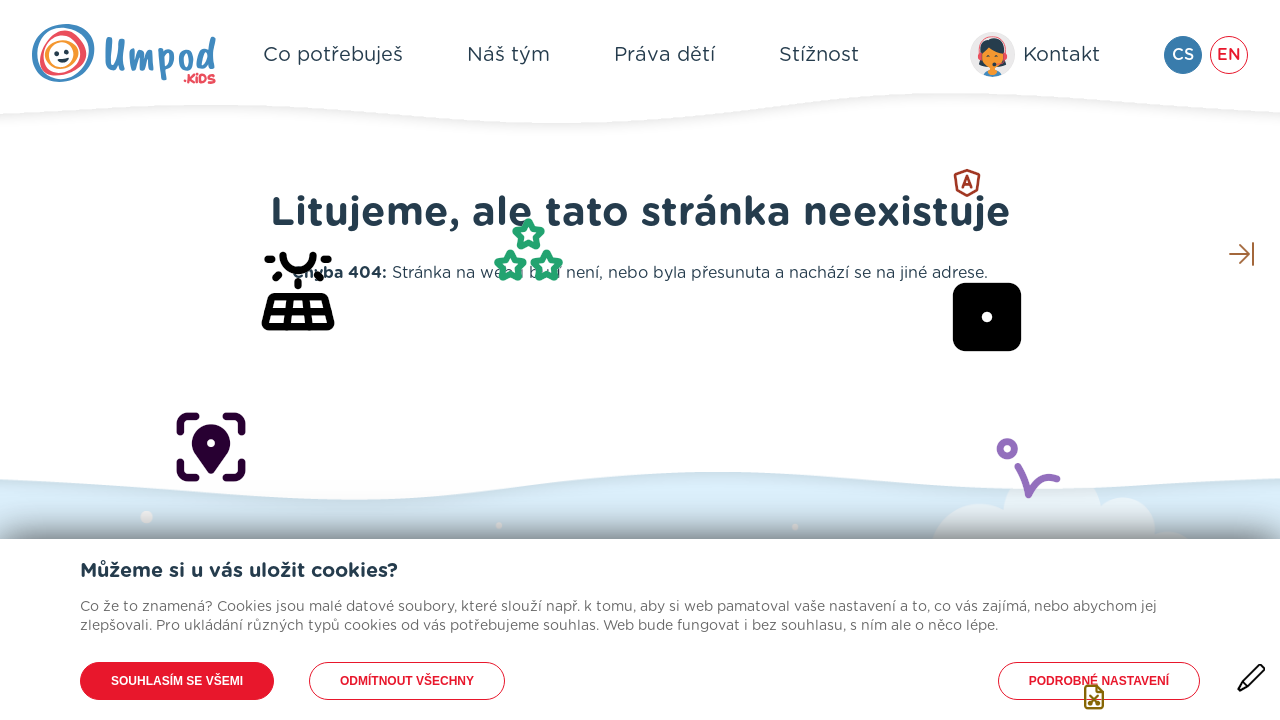  What do you see at coordinates (1242, 254) in the screenshot?
I see `navigate to the next item or page` at bounding box center [1242, 254].